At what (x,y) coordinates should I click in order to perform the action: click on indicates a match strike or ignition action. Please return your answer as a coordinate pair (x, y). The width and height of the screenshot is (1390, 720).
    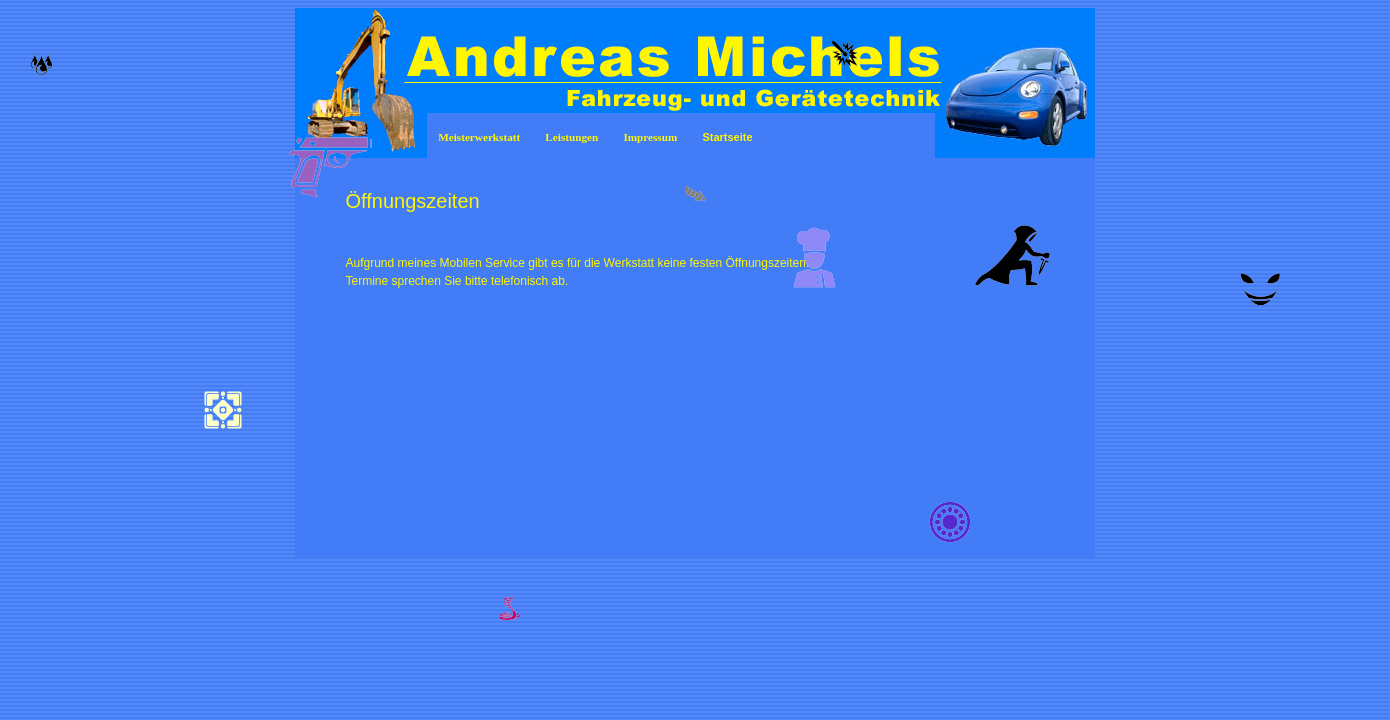
    Looking at the image, I should click on (845, 54).